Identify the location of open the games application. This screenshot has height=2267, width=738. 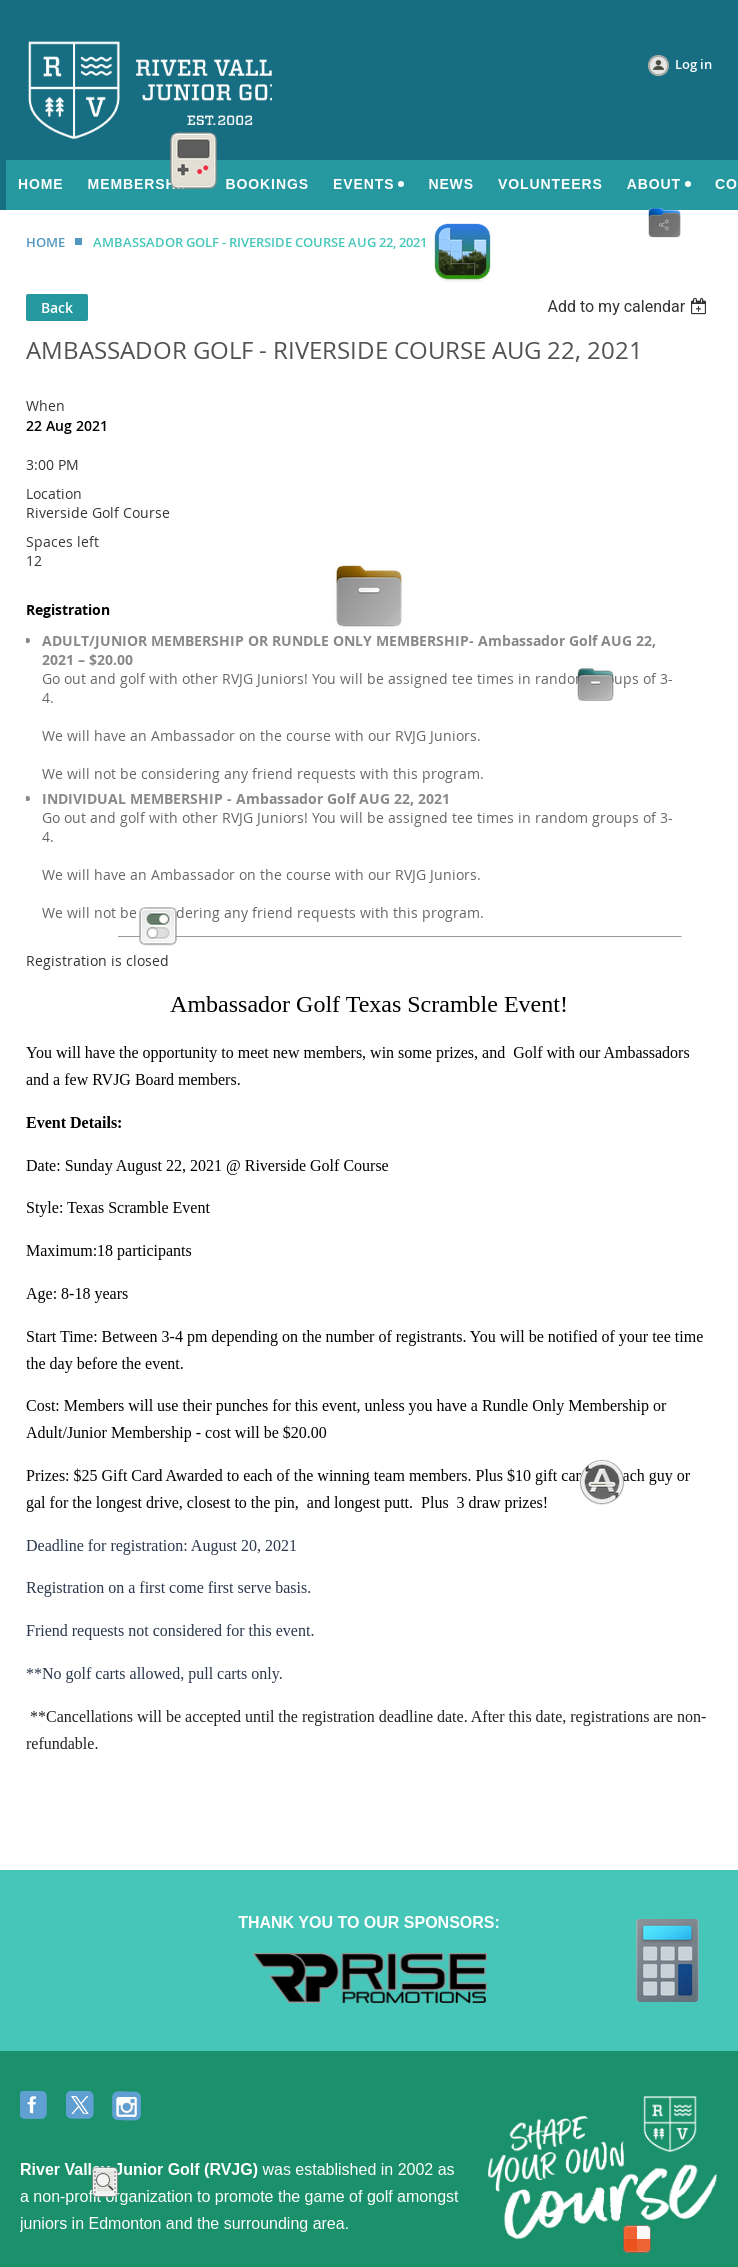
(193, 160).